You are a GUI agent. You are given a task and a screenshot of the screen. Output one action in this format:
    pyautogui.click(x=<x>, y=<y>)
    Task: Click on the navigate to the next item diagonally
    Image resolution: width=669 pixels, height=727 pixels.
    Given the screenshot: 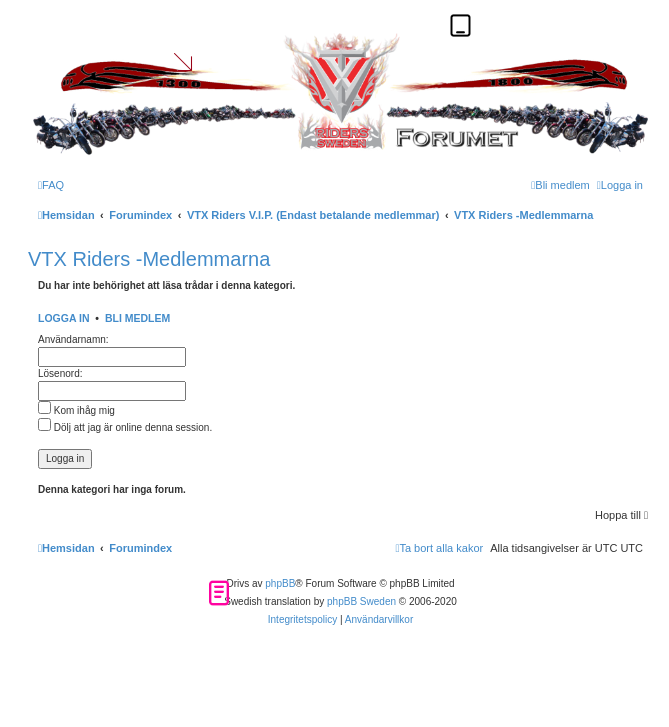 What is the action you would take?
    pyautogui.click(x=183, y=62)
    